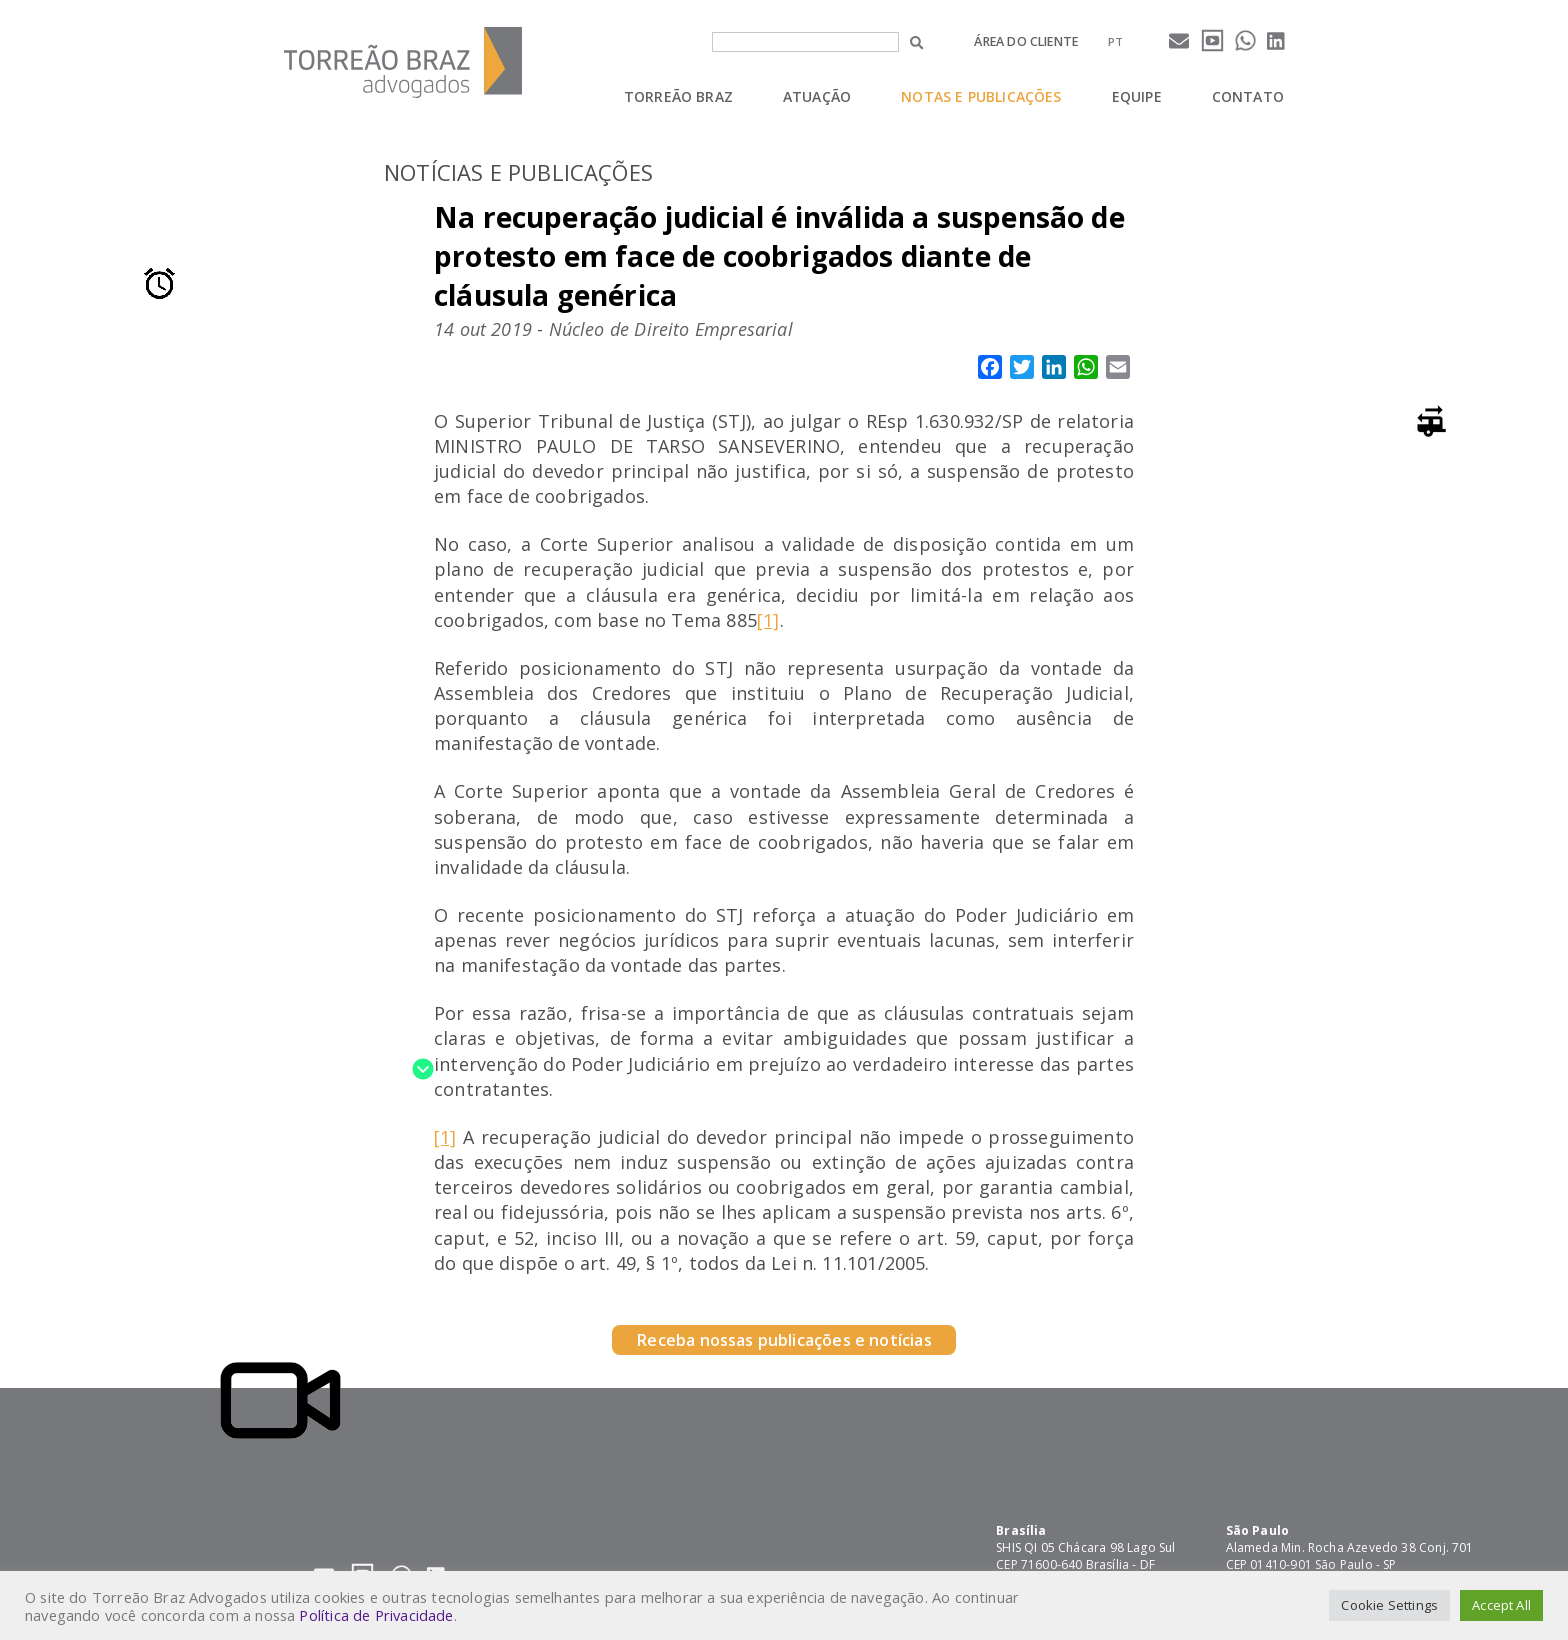 The image size is (1568, 1640). Describe the element at coordinates (280, 1400) in the screenshot. I see `start a video call` at that location.